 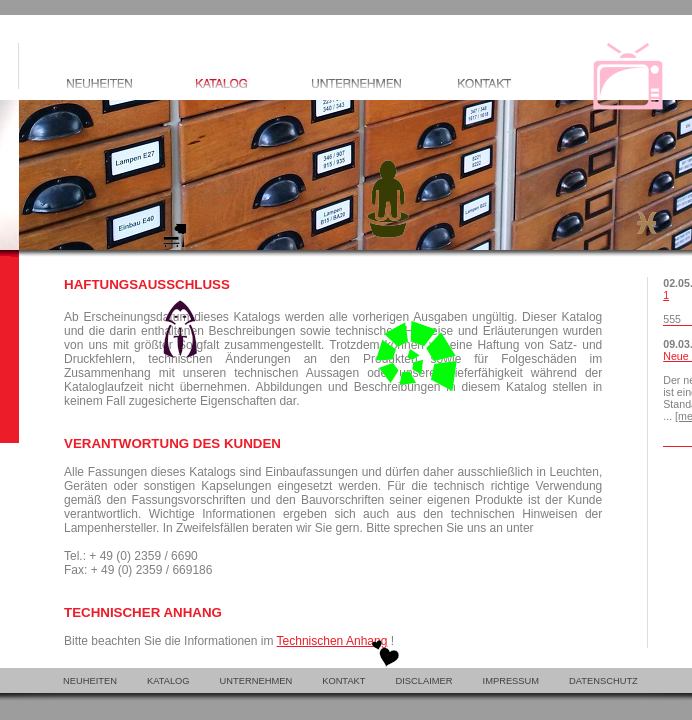 I want to click on find nearby parks or rest areas, so click(x=174, y=235).